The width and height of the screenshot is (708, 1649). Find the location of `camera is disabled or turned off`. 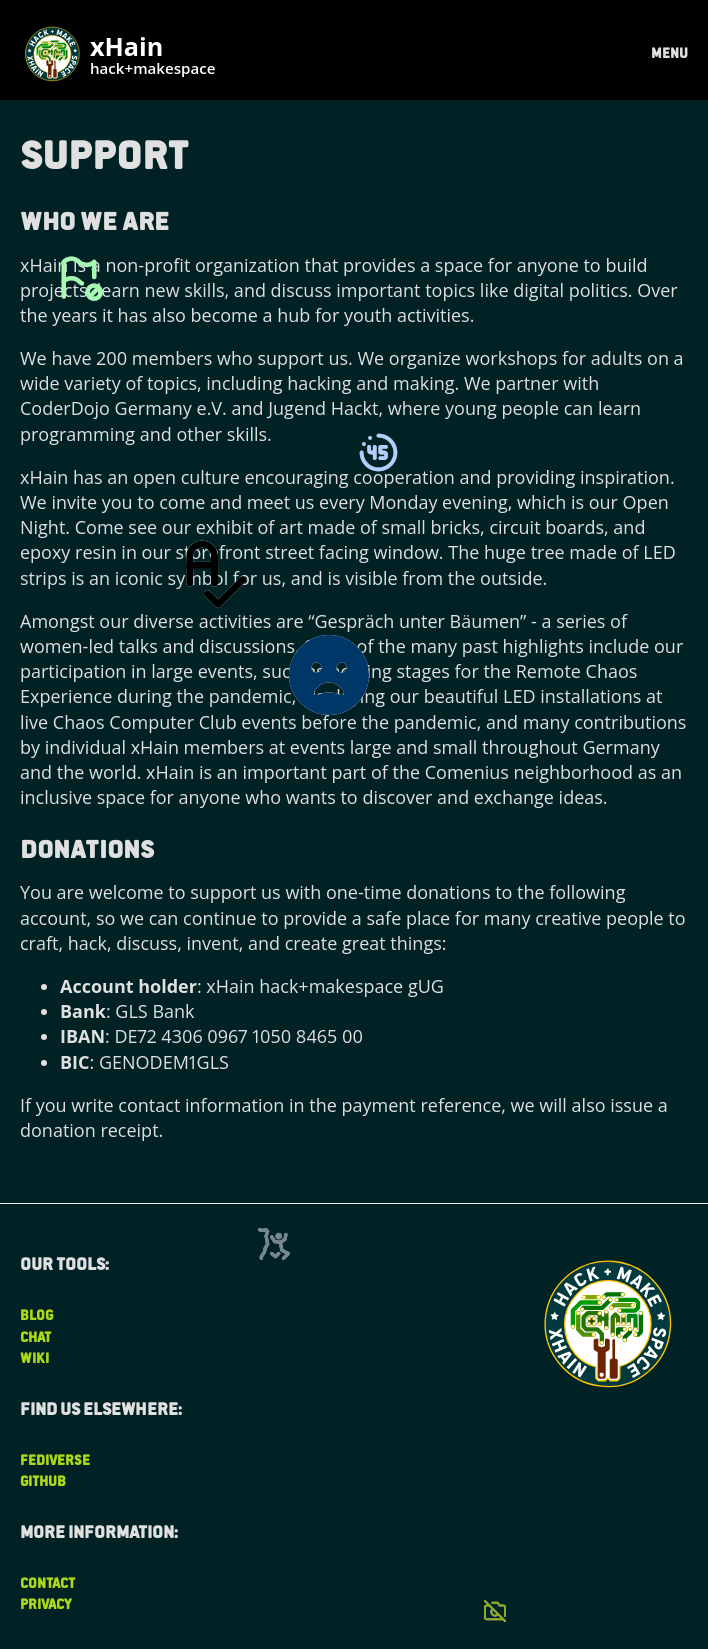

camera is disabled or turned off is located at coordinates (495, 1611).